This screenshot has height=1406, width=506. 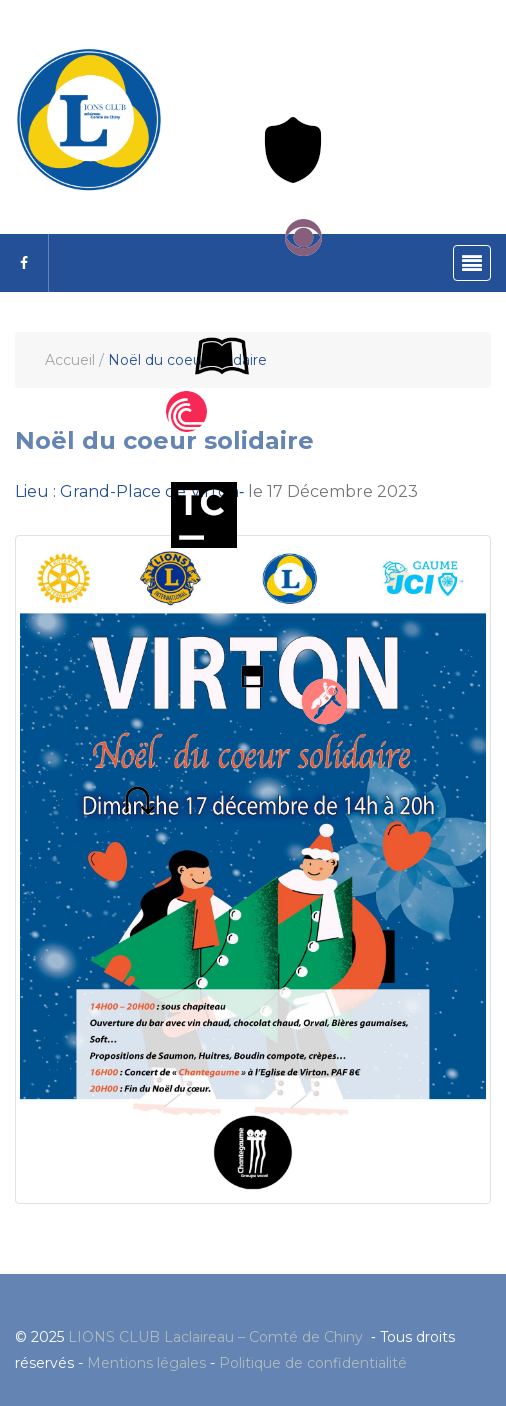 What do you see at coordinates (324, 701) in the screenshot?
I see `grav CMS platform logo` at bounding box center [324, 701].